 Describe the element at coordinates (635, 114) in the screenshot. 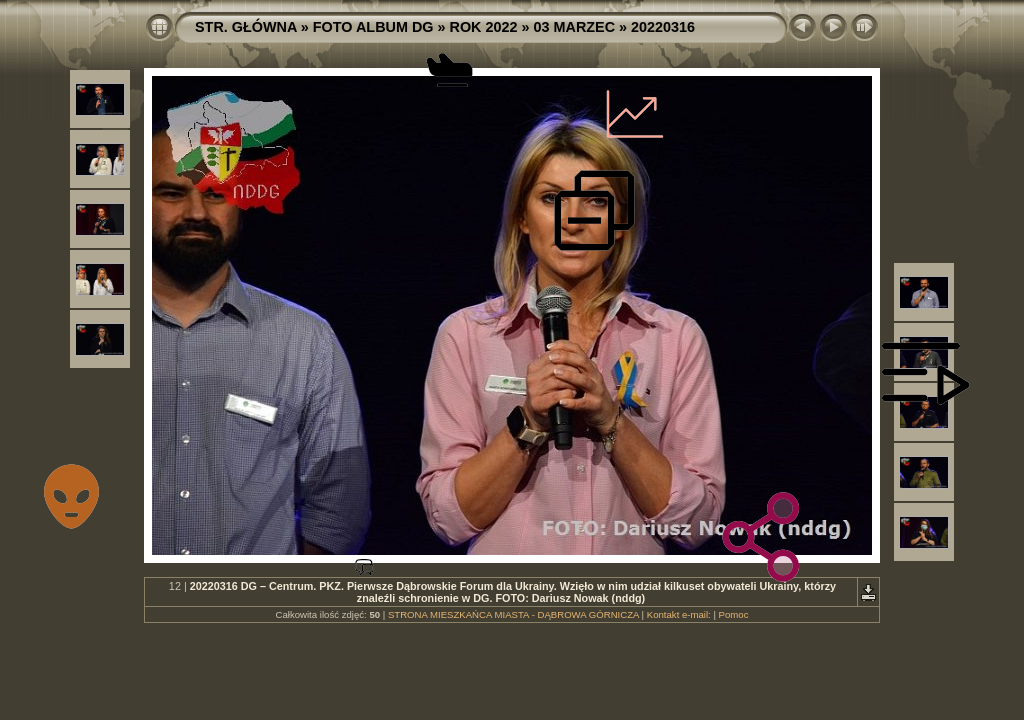

I see `view analytics or performance trends` at that location.